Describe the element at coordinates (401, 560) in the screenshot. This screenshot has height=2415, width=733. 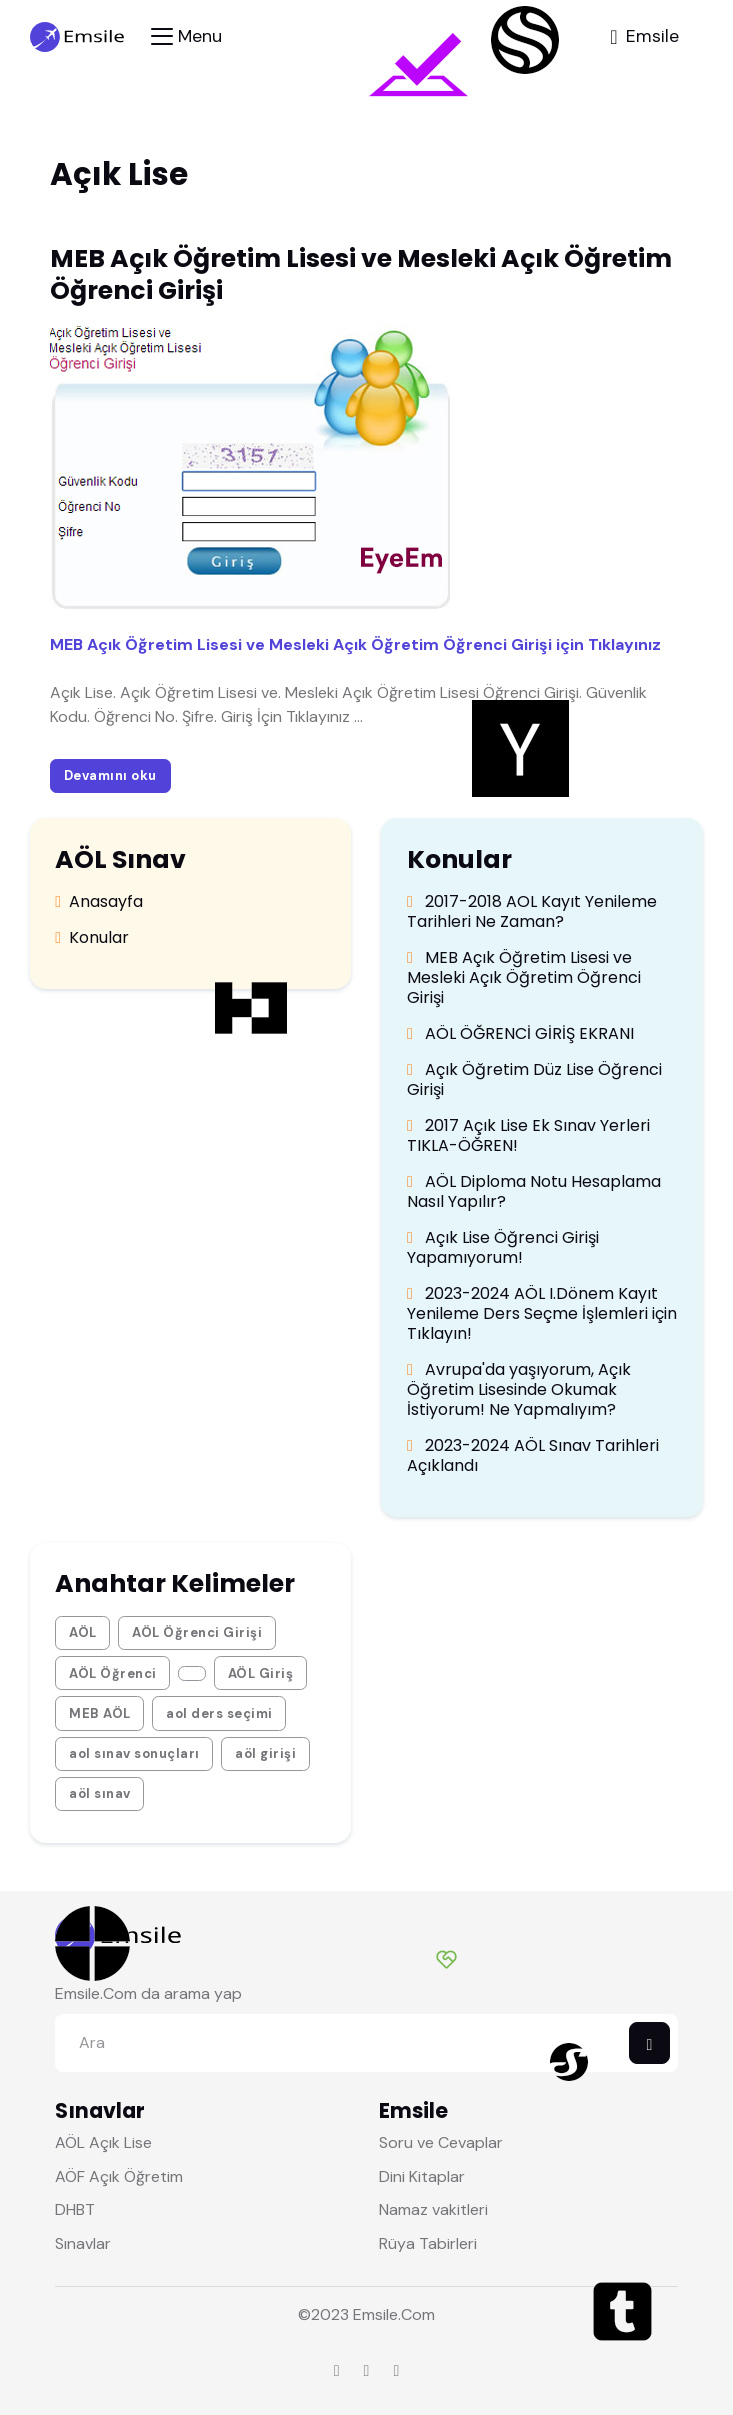
I see `open the EyeEm photography app` at that location.